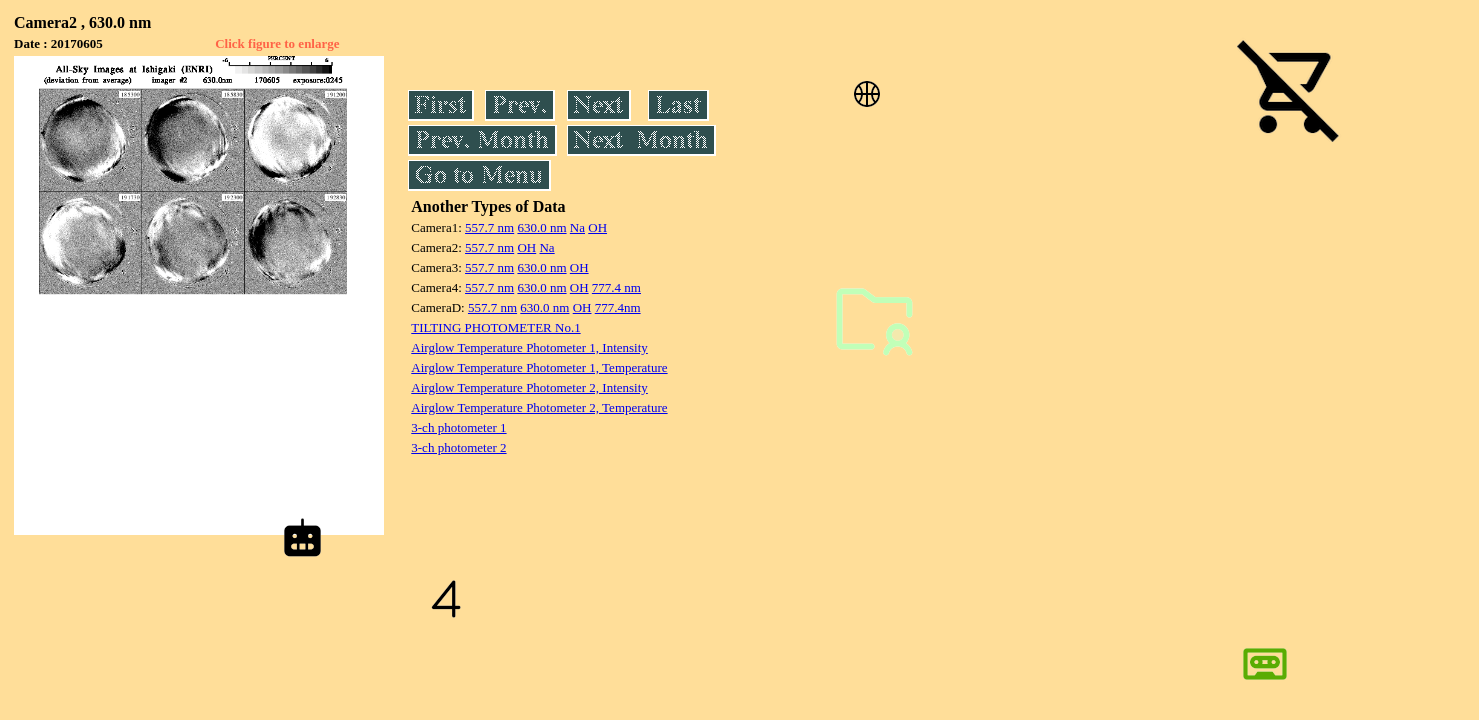  I want to click on access user profile folder, so click(874, 317).